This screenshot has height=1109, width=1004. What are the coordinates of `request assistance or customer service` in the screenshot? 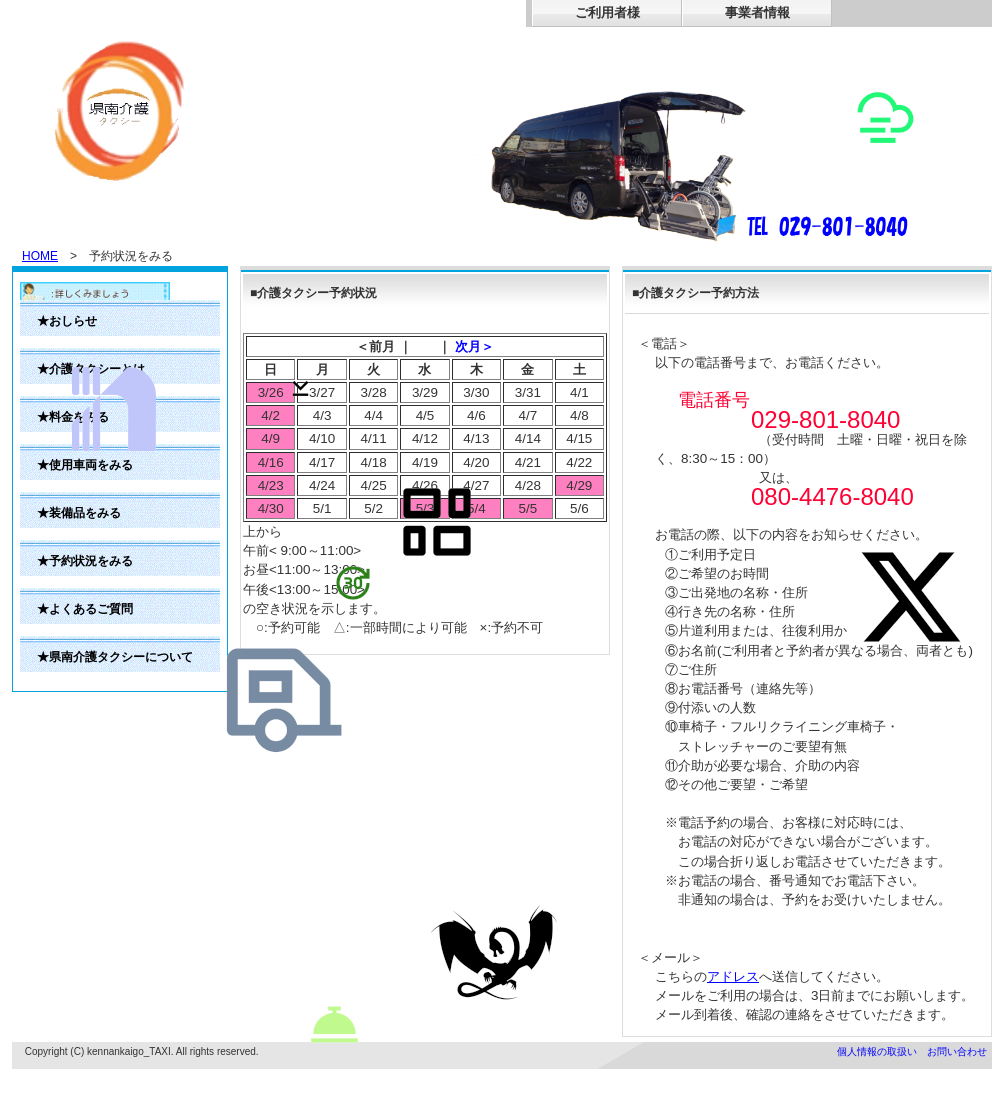 It's located at (334, 1025).